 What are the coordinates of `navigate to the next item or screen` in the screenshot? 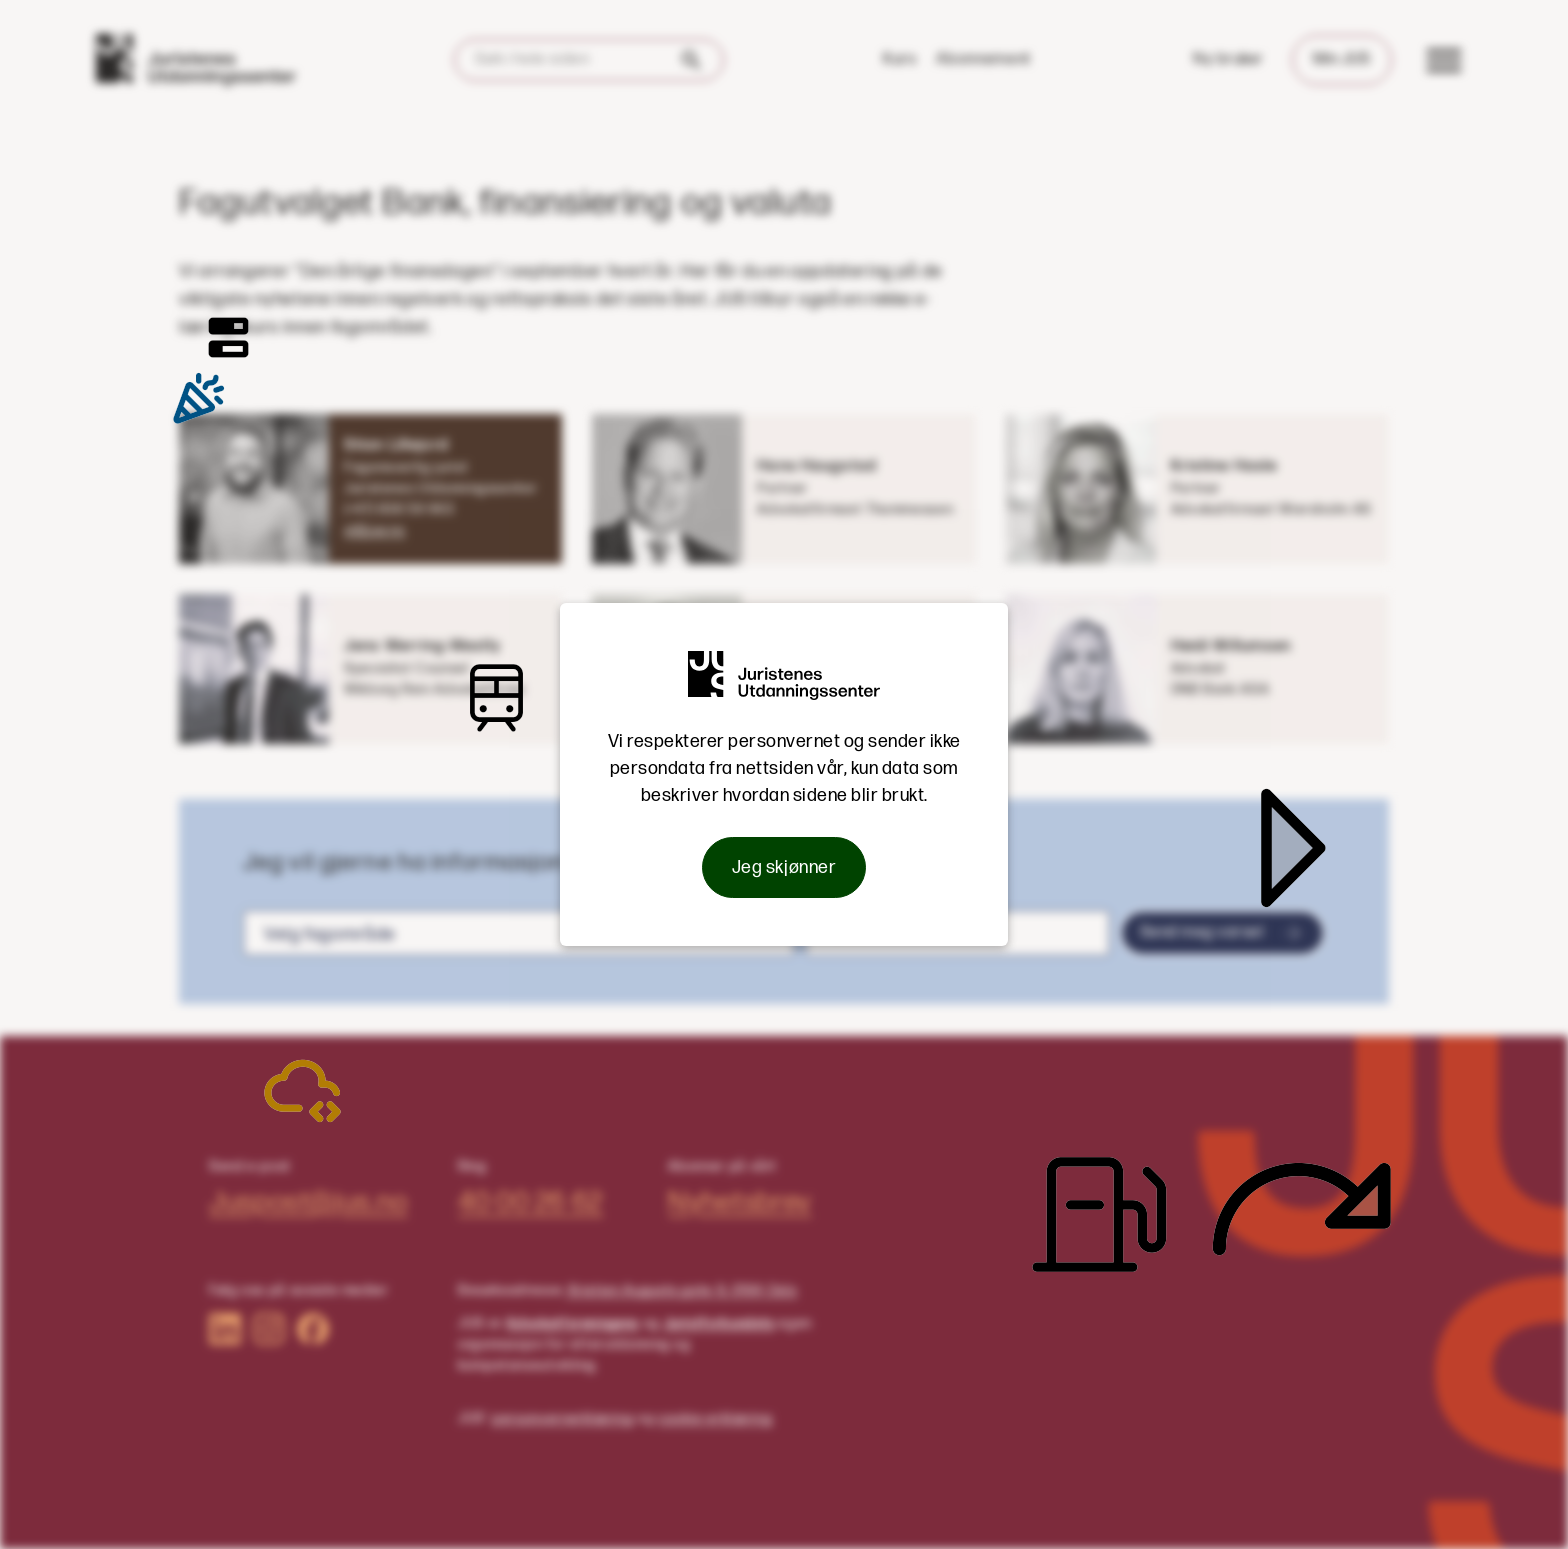 It's located at (1288, 848).